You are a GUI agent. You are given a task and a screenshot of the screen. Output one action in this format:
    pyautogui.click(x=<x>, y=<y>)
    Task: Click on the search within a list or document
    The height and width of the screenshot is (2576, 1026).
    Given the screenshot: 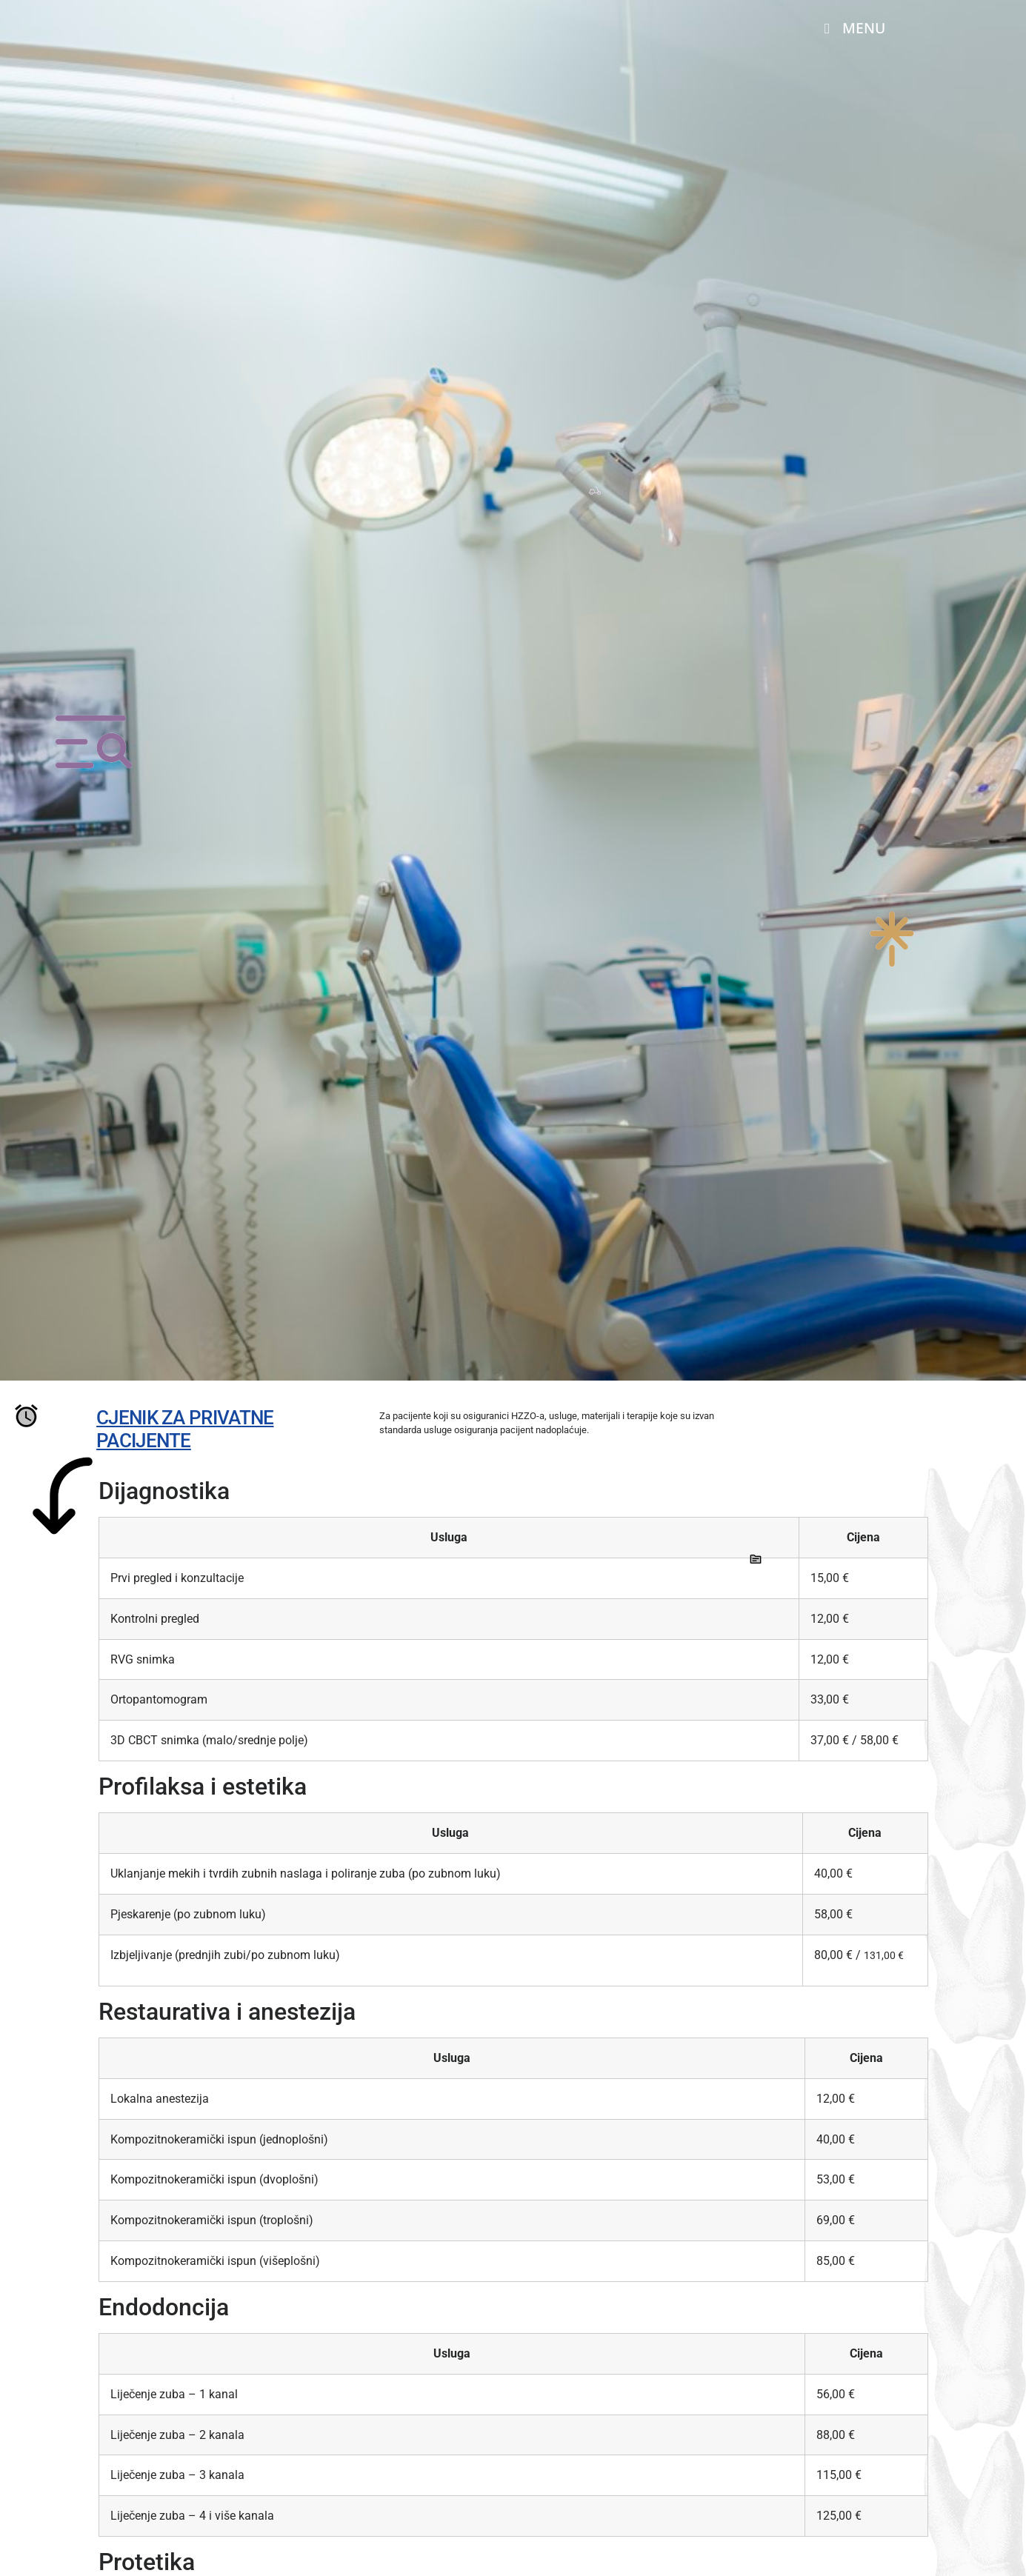 What is the action you would take?
    pyautogui.click(x=90, y=741)
    